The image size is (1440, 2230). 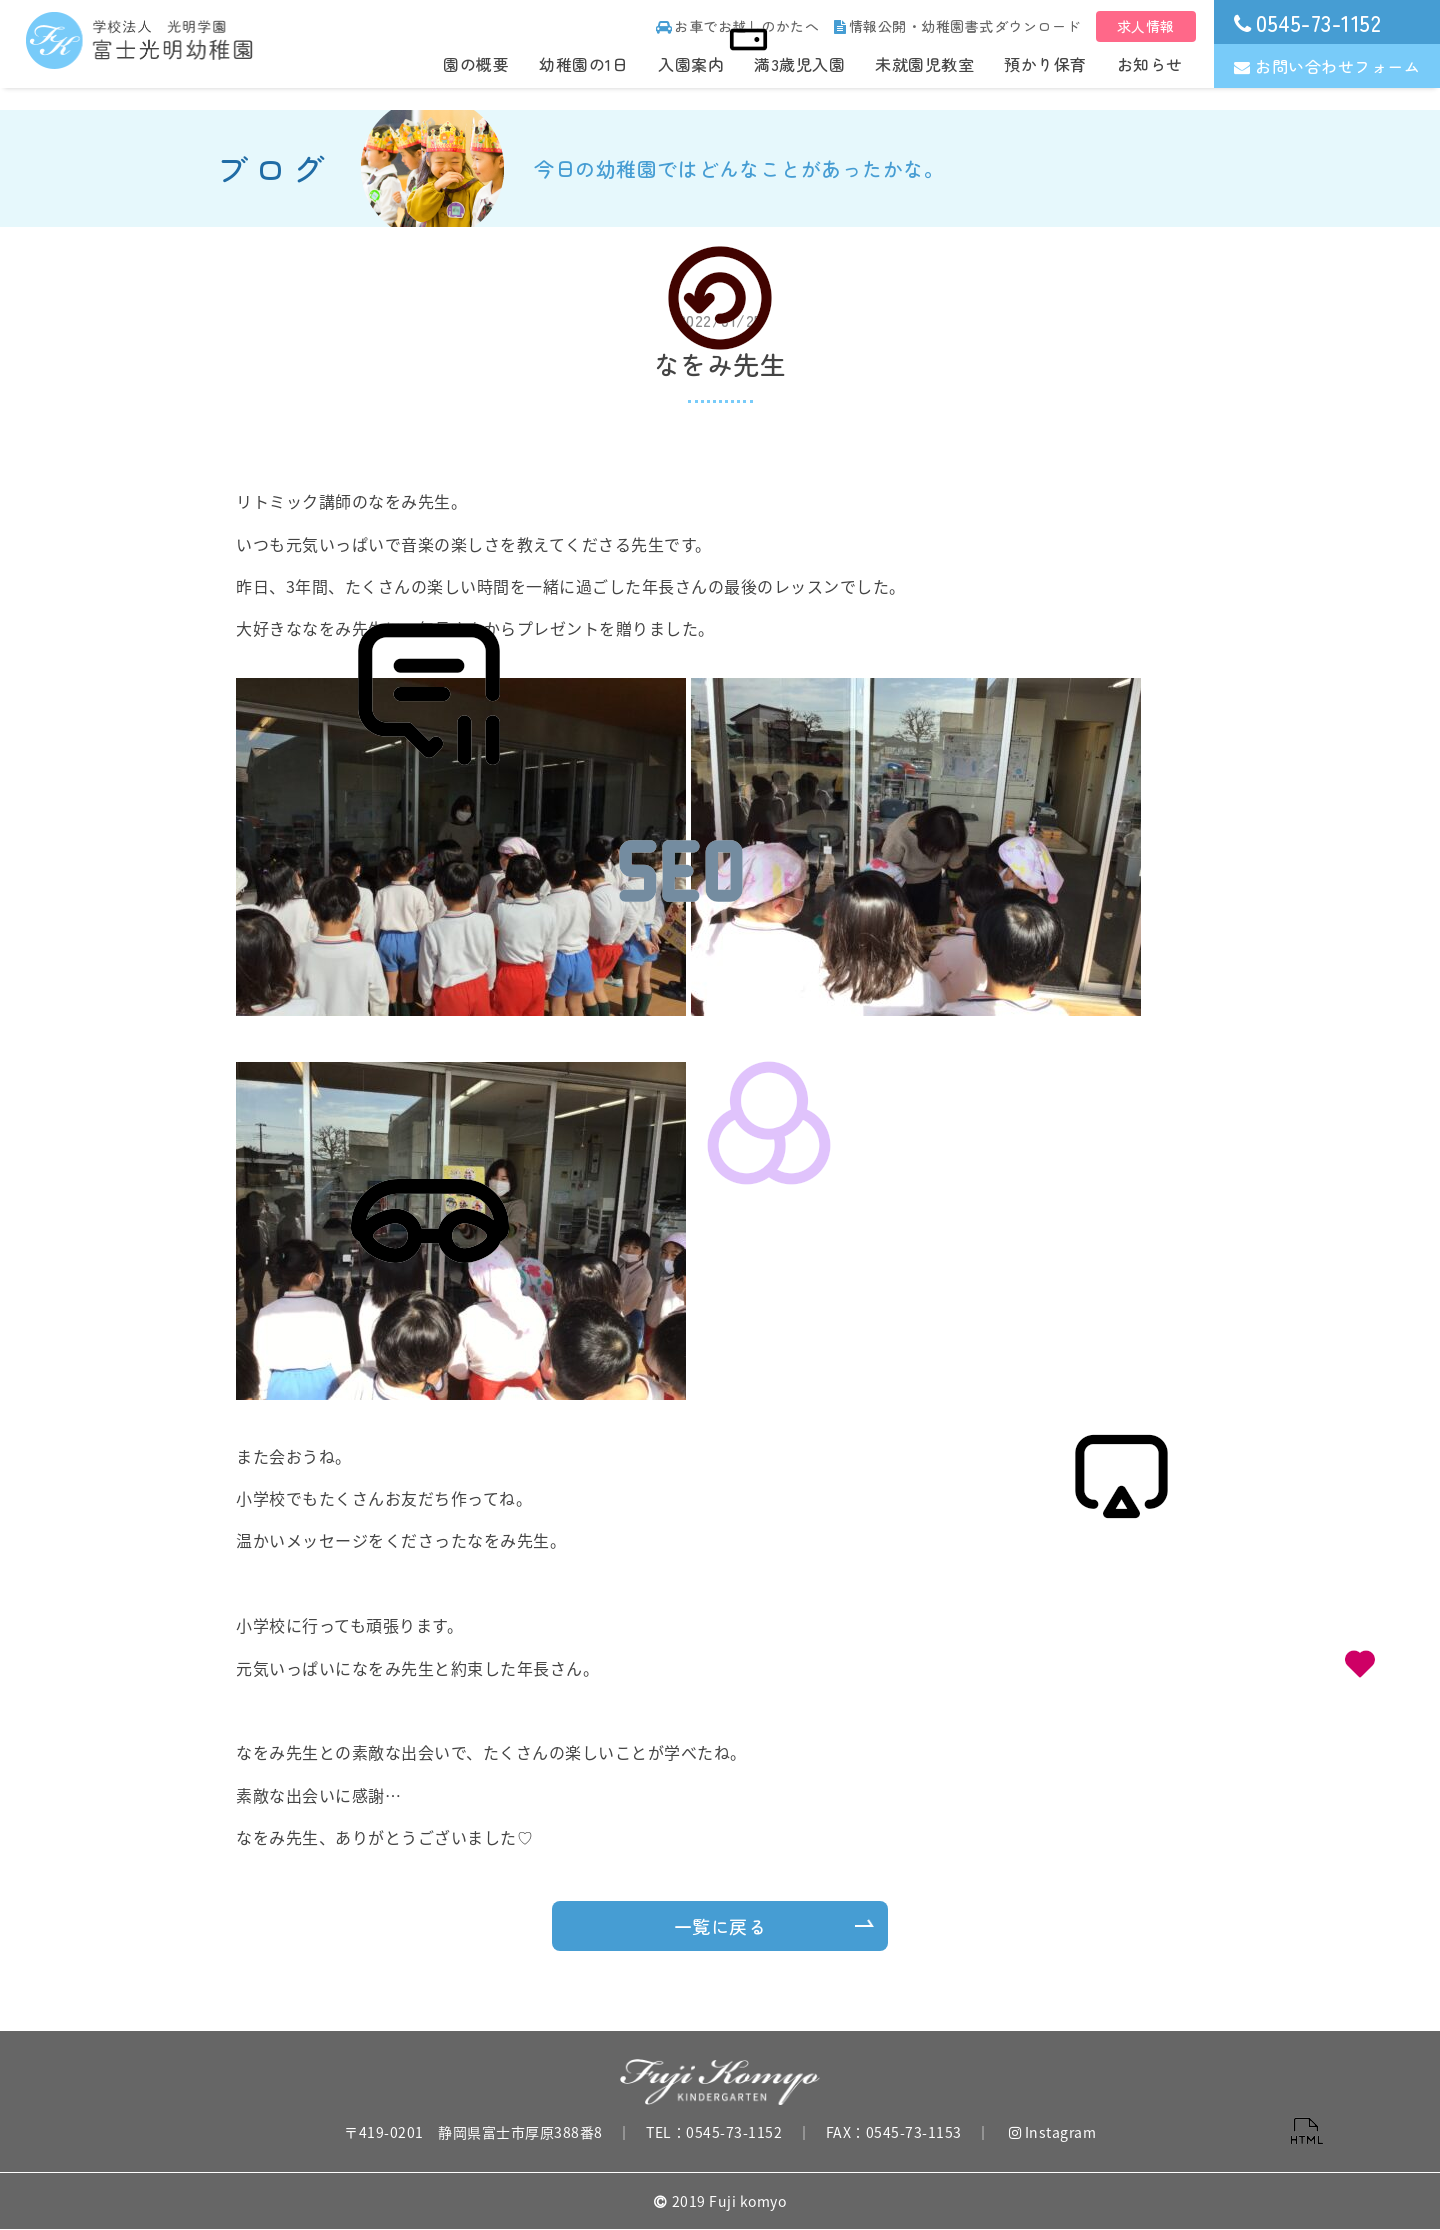 I want to click on access search engine optimization tools, so click(x=681, y=871).